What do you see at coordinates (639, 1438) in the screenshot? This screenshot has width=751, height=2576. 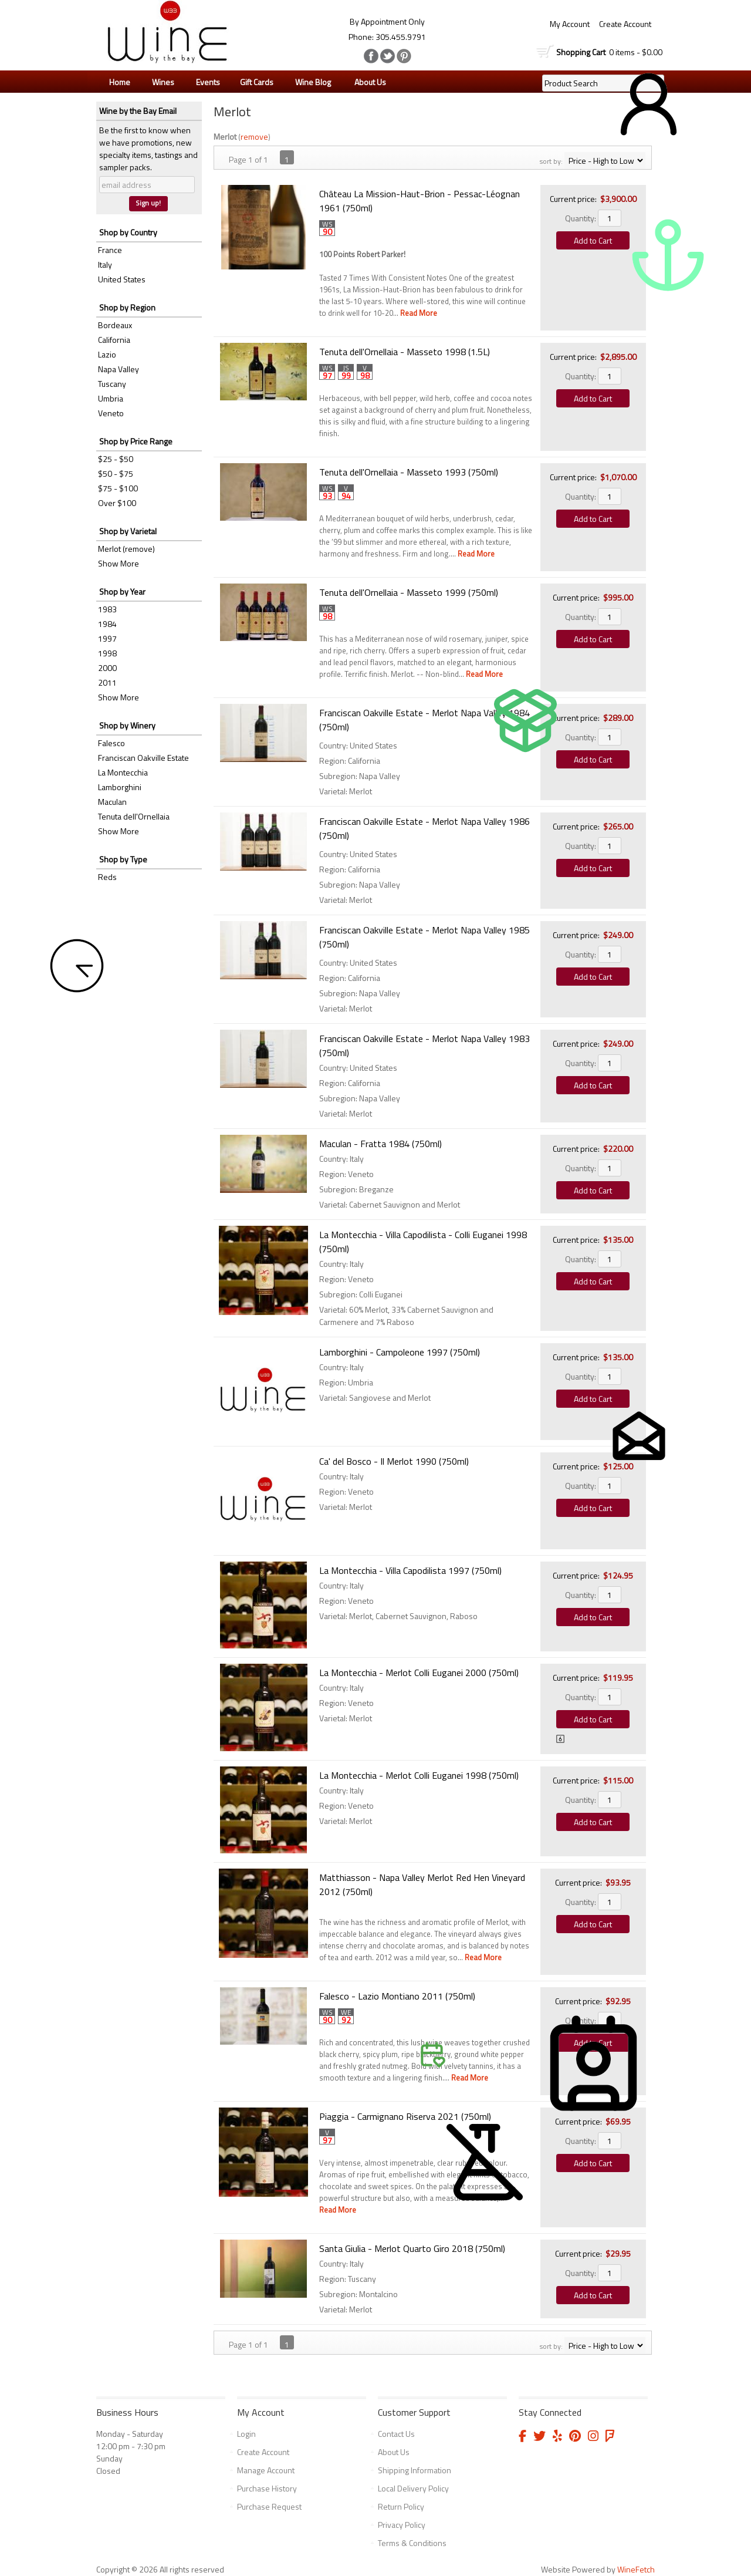 I see `view opened or read mail` at bounding box center [639, 1438].